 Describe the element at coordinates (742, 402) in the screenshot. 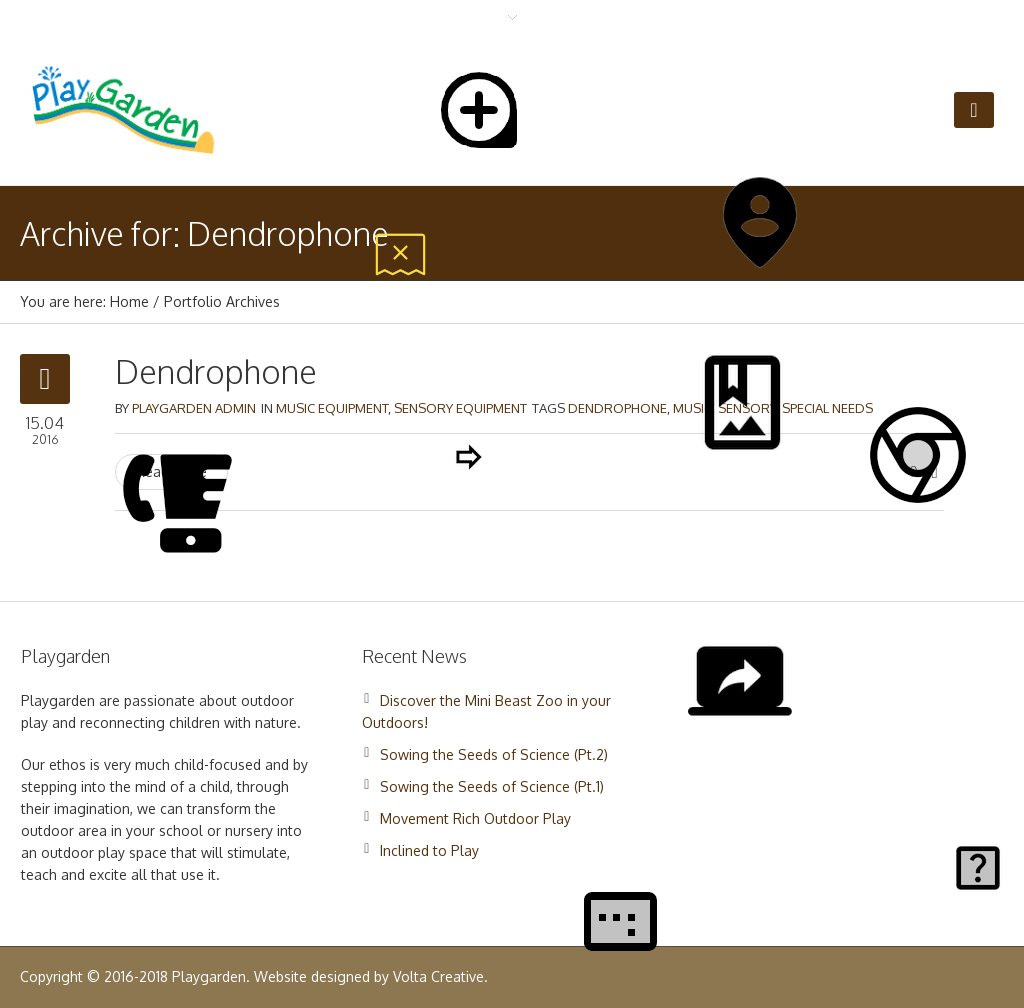

I see `open photo album` at that location.